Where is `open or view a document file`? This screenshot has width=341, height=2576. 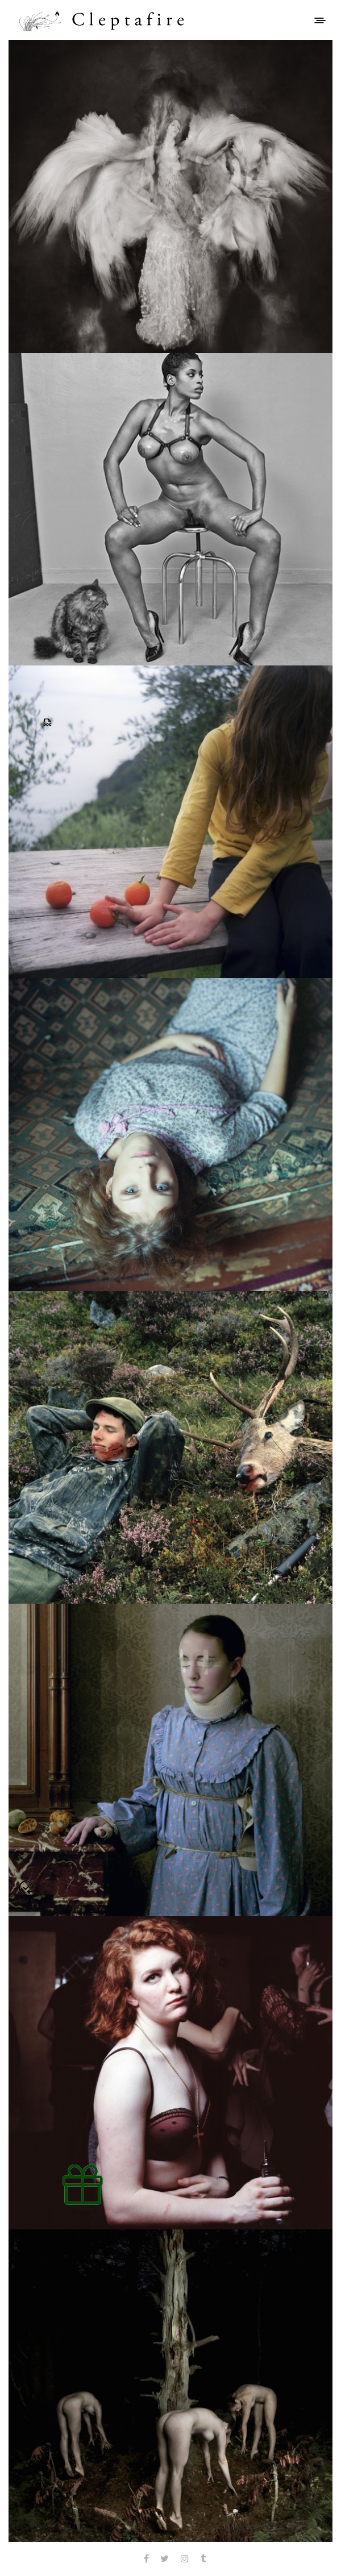 open or view a document file is located at coordinates (47, 722).